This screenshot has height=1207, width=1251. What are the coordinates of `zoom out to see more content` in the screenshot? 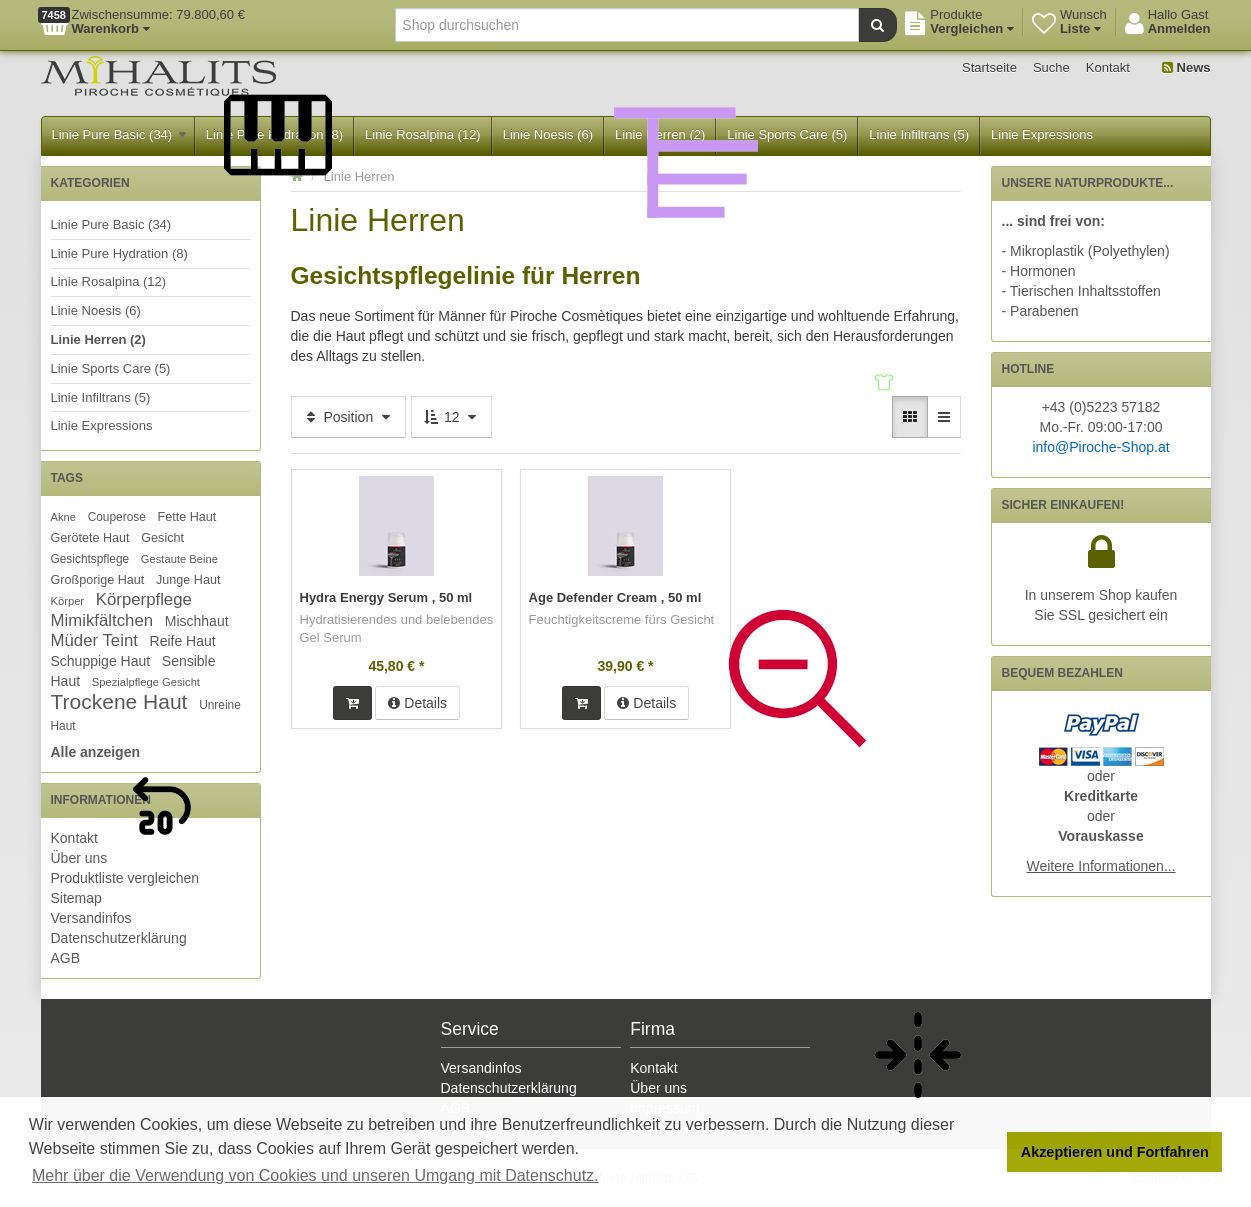 It's located at (797, 678).